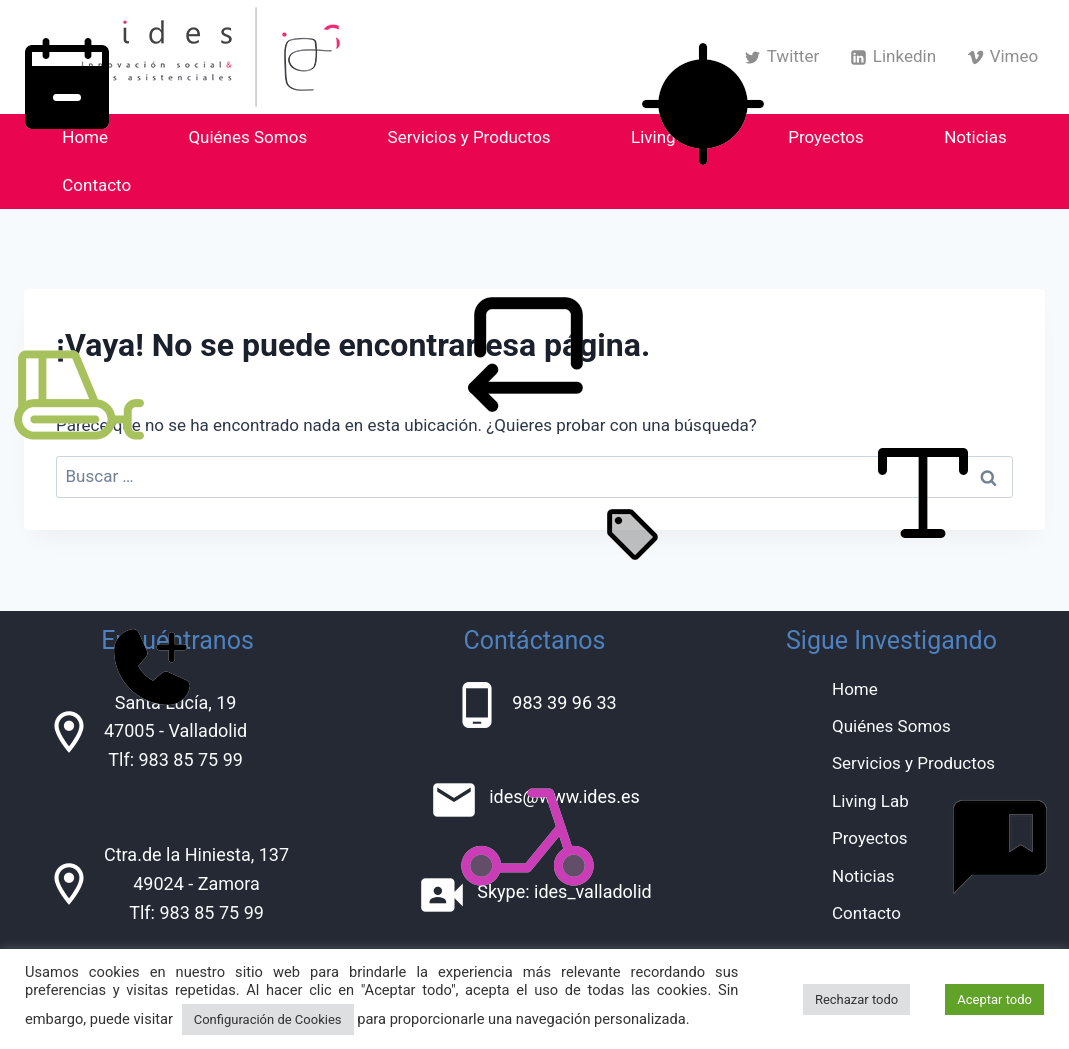  I want to click on format text or access text styling options, so click(923, 493).